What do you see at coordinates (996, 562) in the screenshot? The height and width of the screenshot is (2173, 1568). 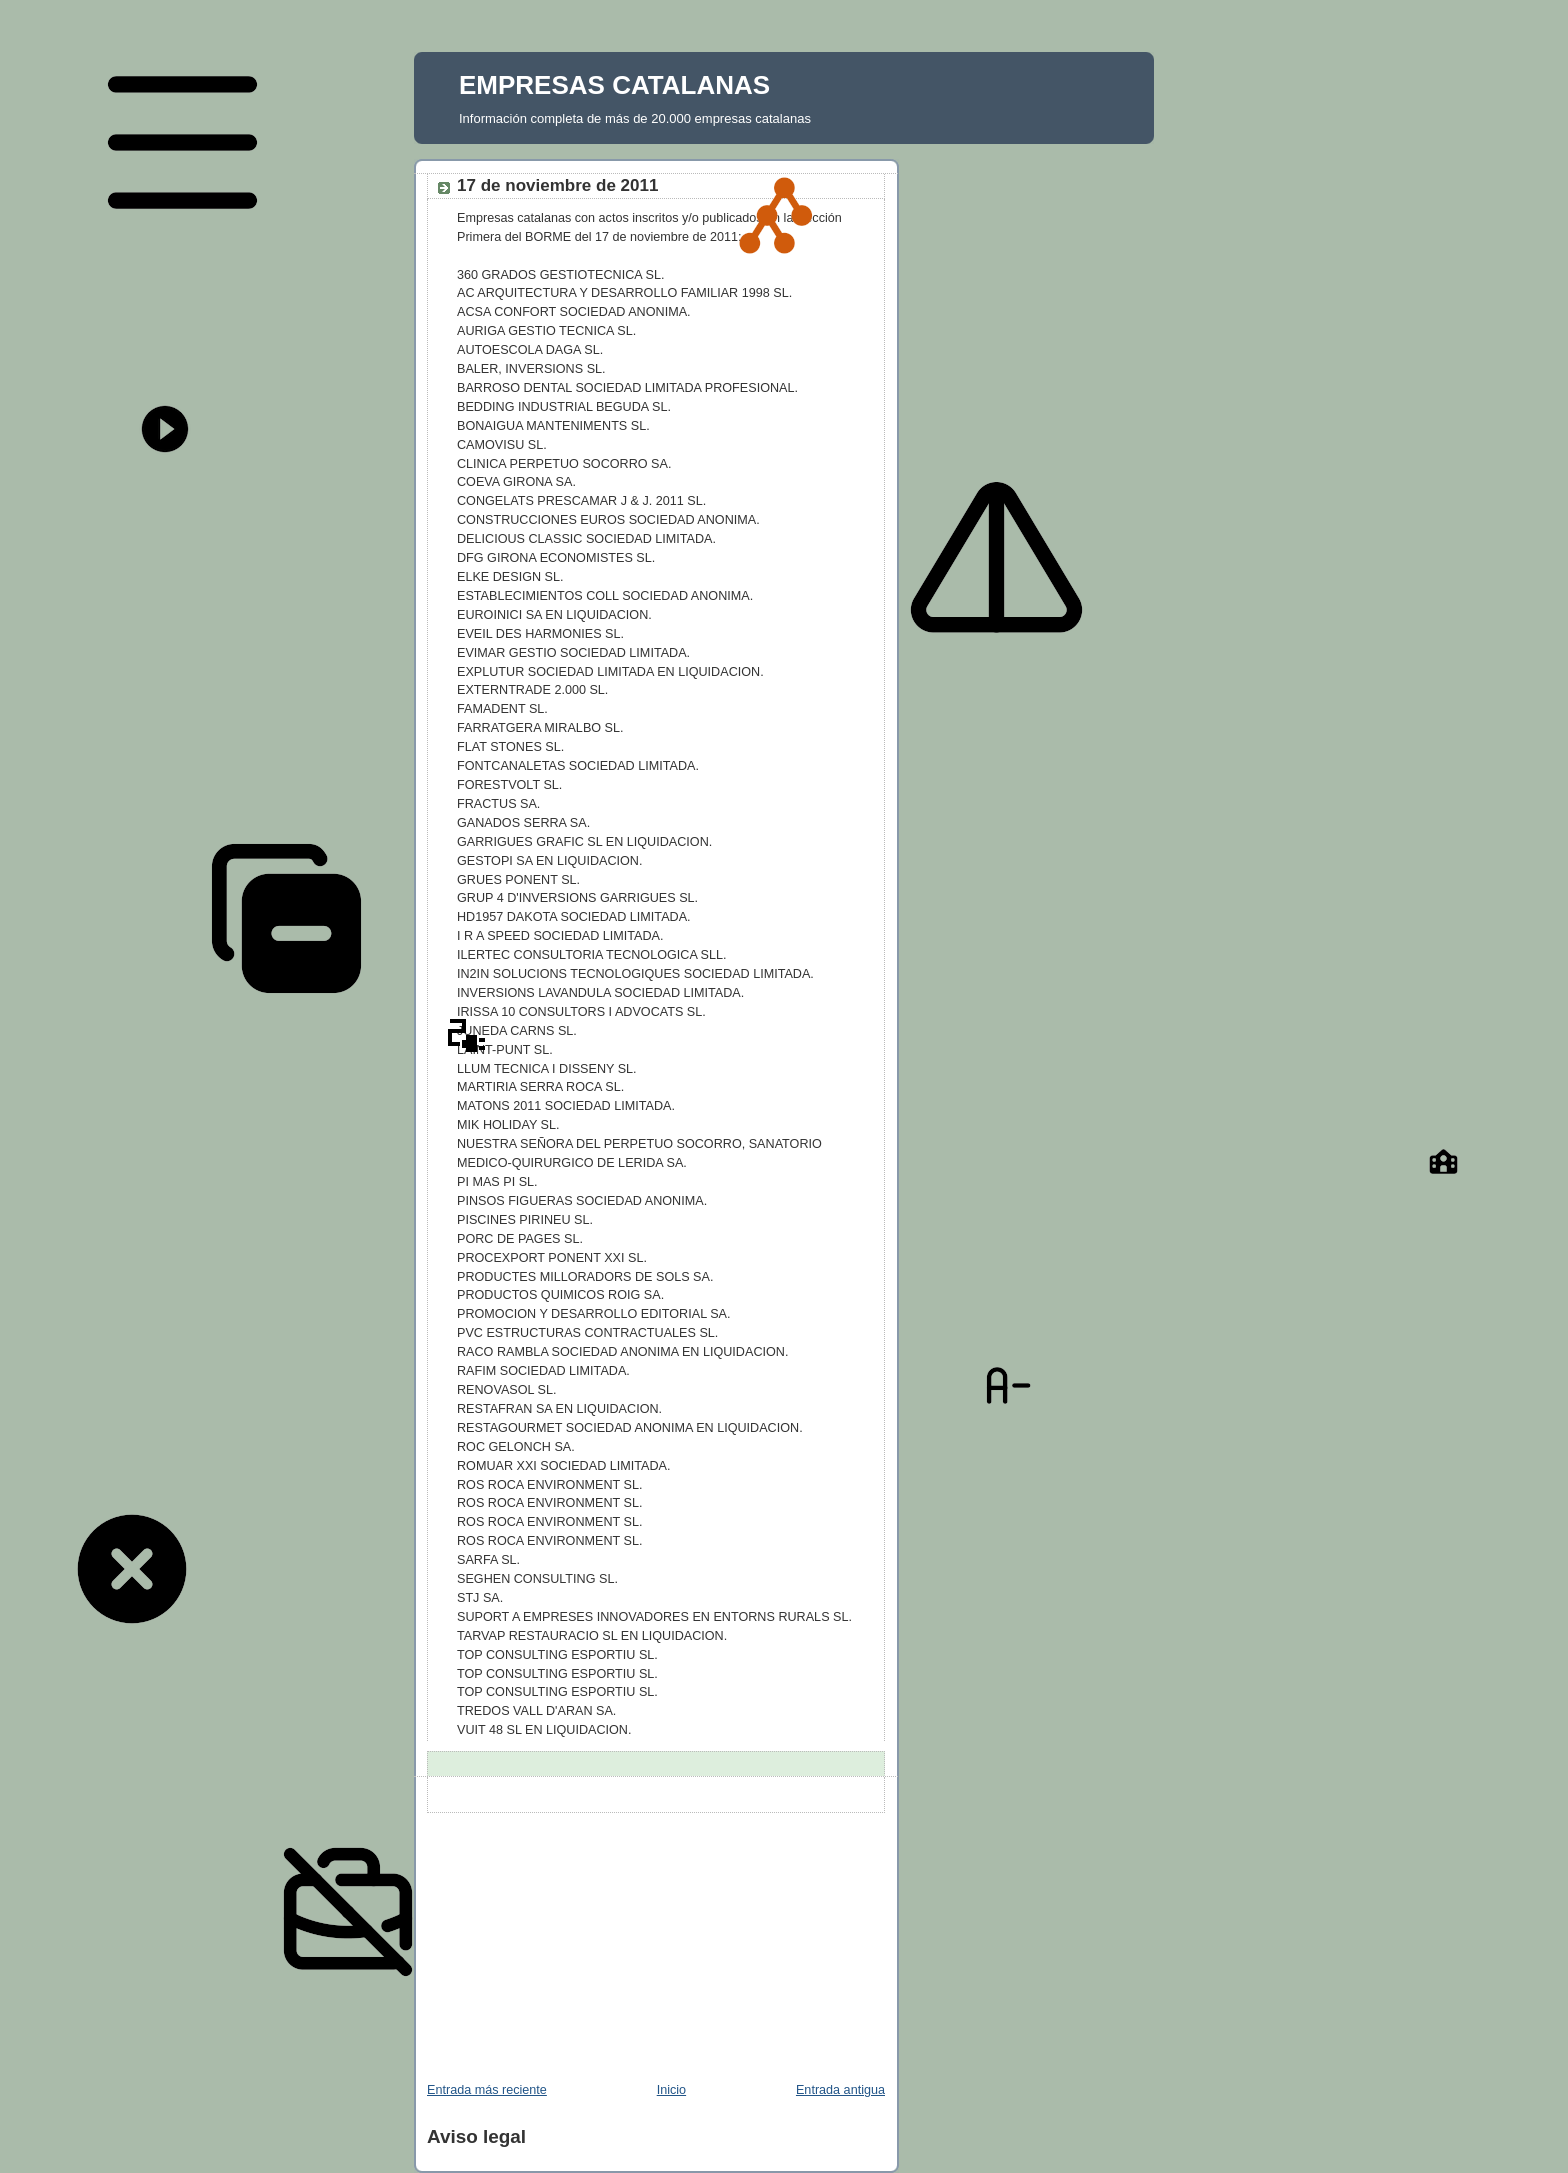 I see `view item details` at bounding box center [996, 562].